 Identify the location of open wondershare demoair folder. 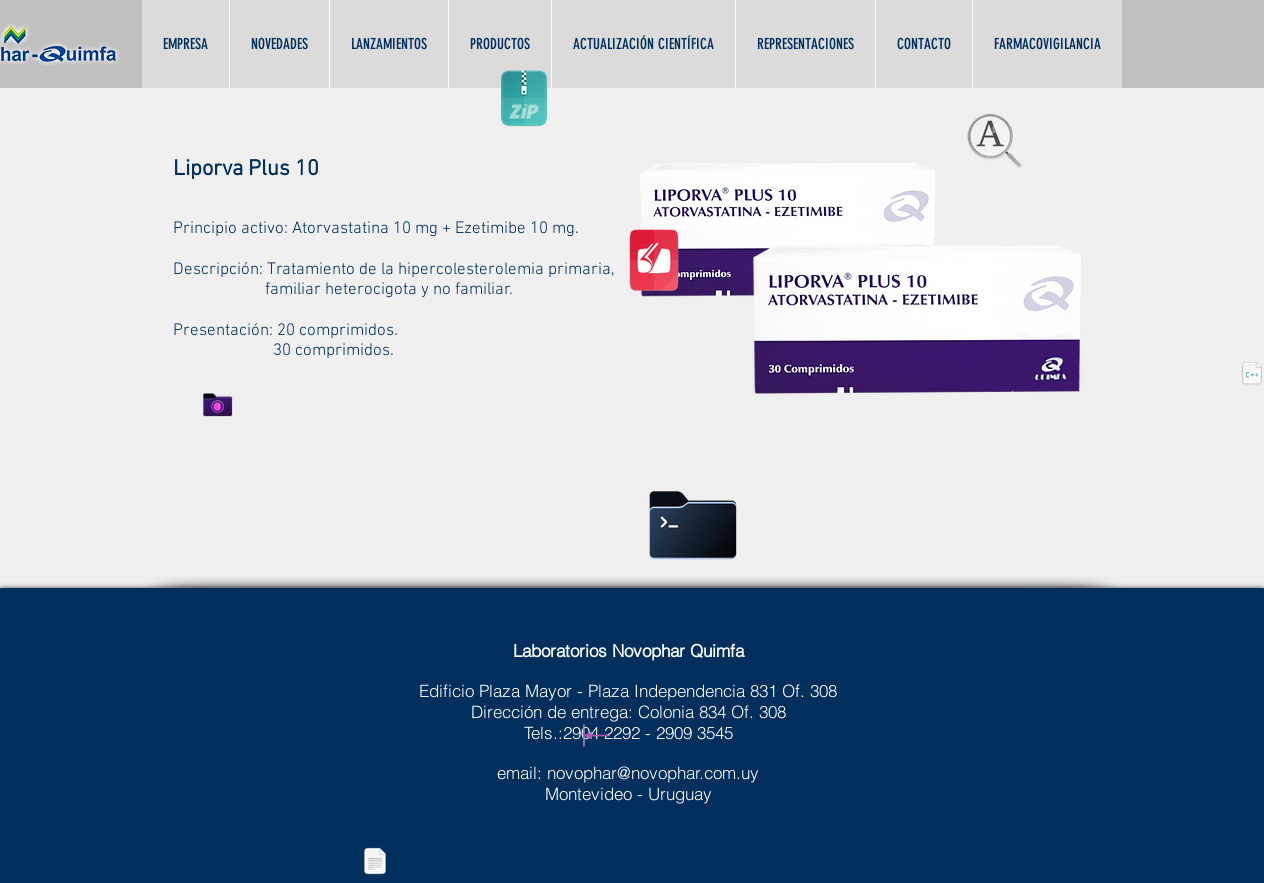
(217, 405).